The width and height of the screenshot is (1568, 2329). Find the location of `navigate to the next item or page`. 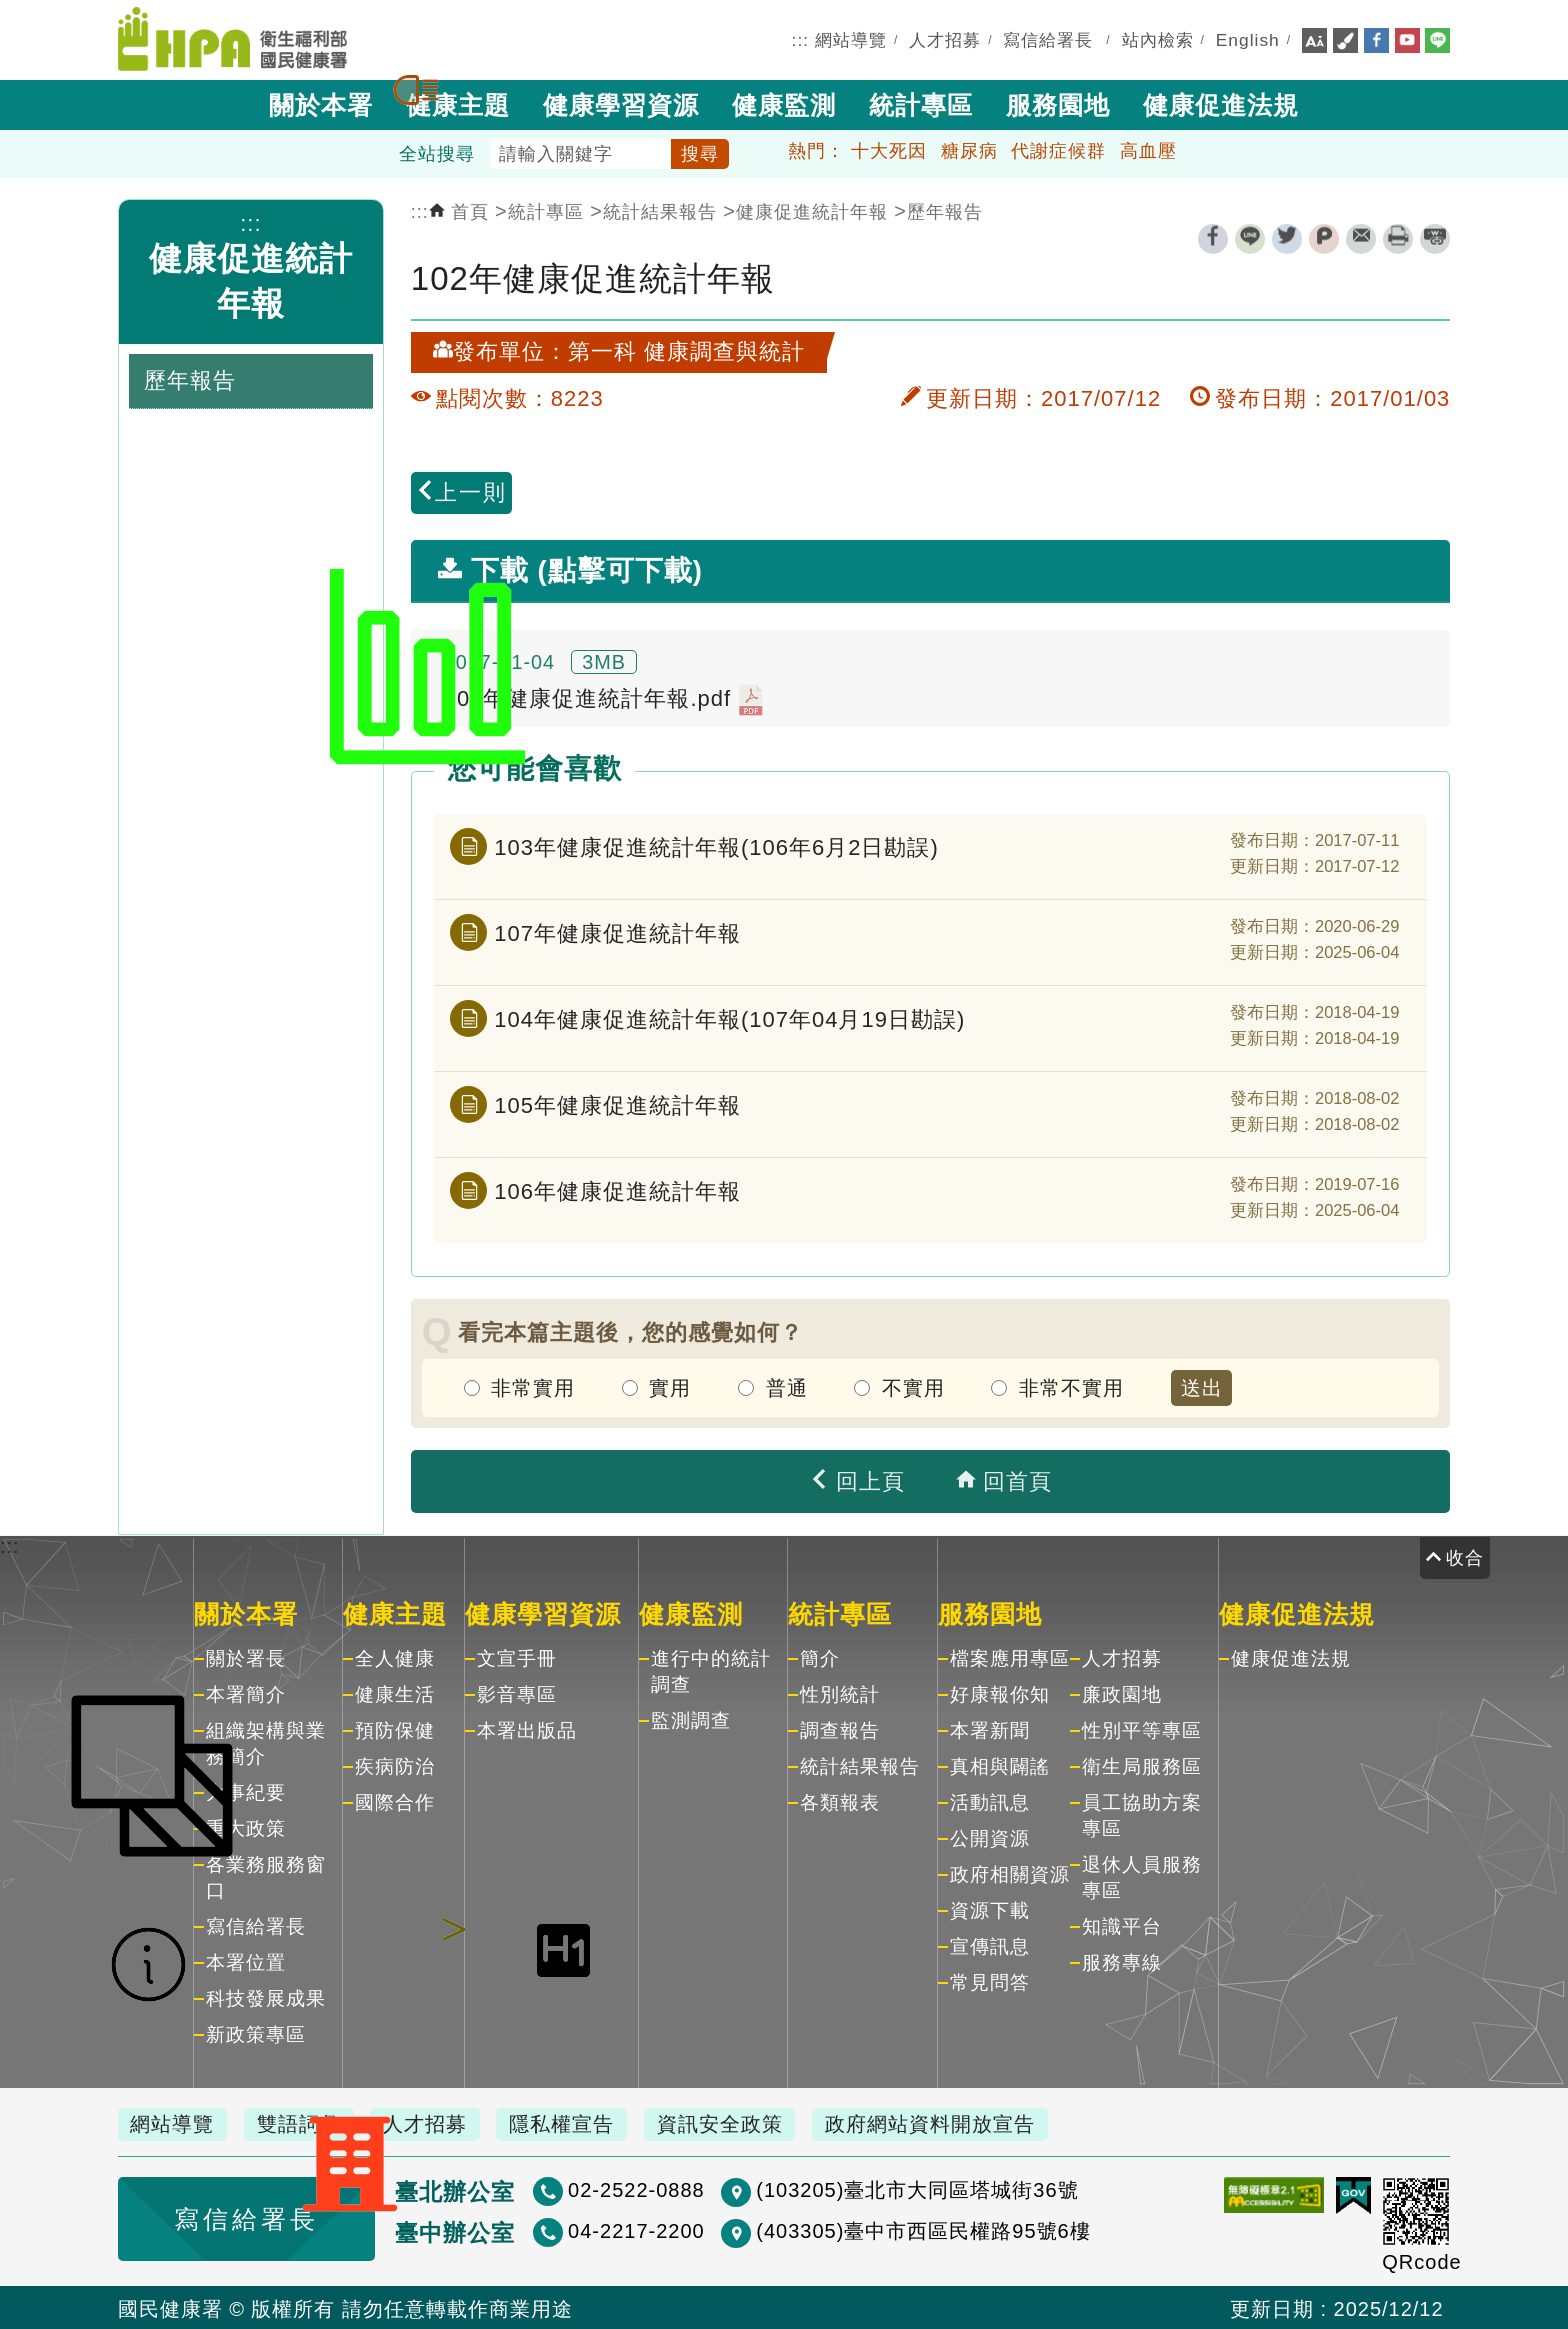

navigate to the next item or page is located at coordinates (452, 1929).